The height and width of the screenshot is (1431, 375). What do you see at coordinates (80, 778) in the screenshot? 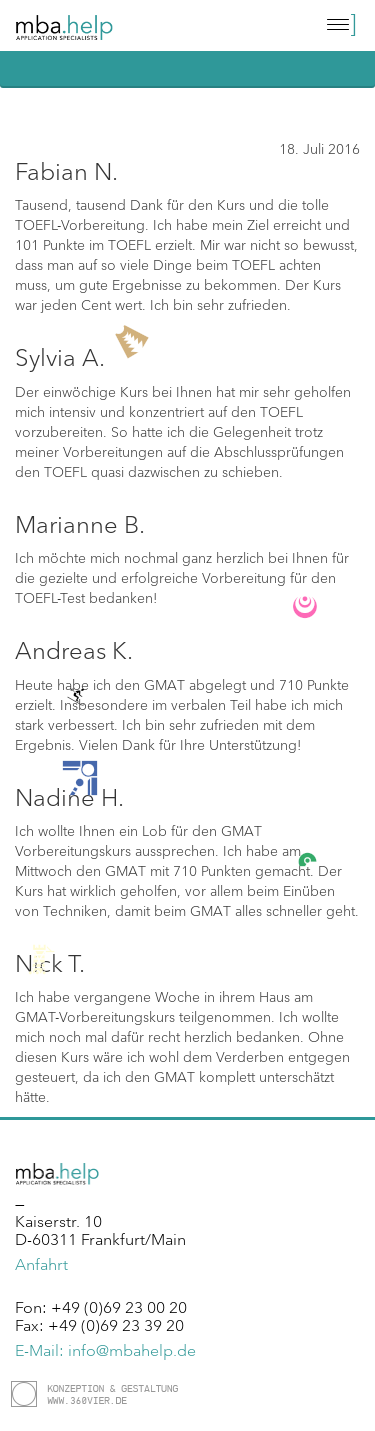
I see `access billiards or pool game` at bounding box center [80, 778].